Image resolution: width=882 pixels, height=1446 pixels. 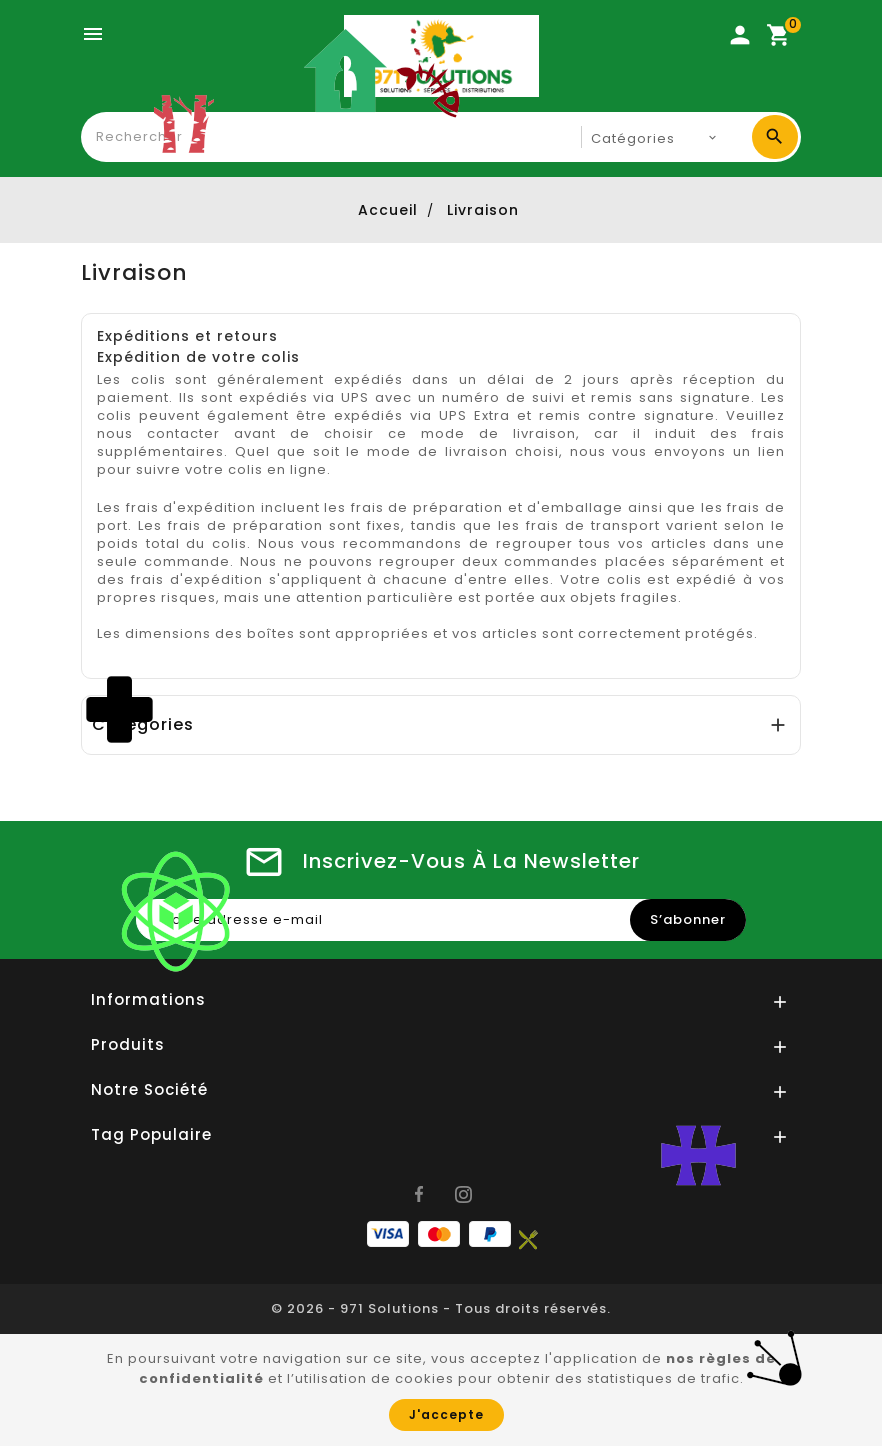 What do you see at coordinates (175, 911) in the screenshot?
I see `access materials science or chemistry resources` at bounding box center [175, 911].